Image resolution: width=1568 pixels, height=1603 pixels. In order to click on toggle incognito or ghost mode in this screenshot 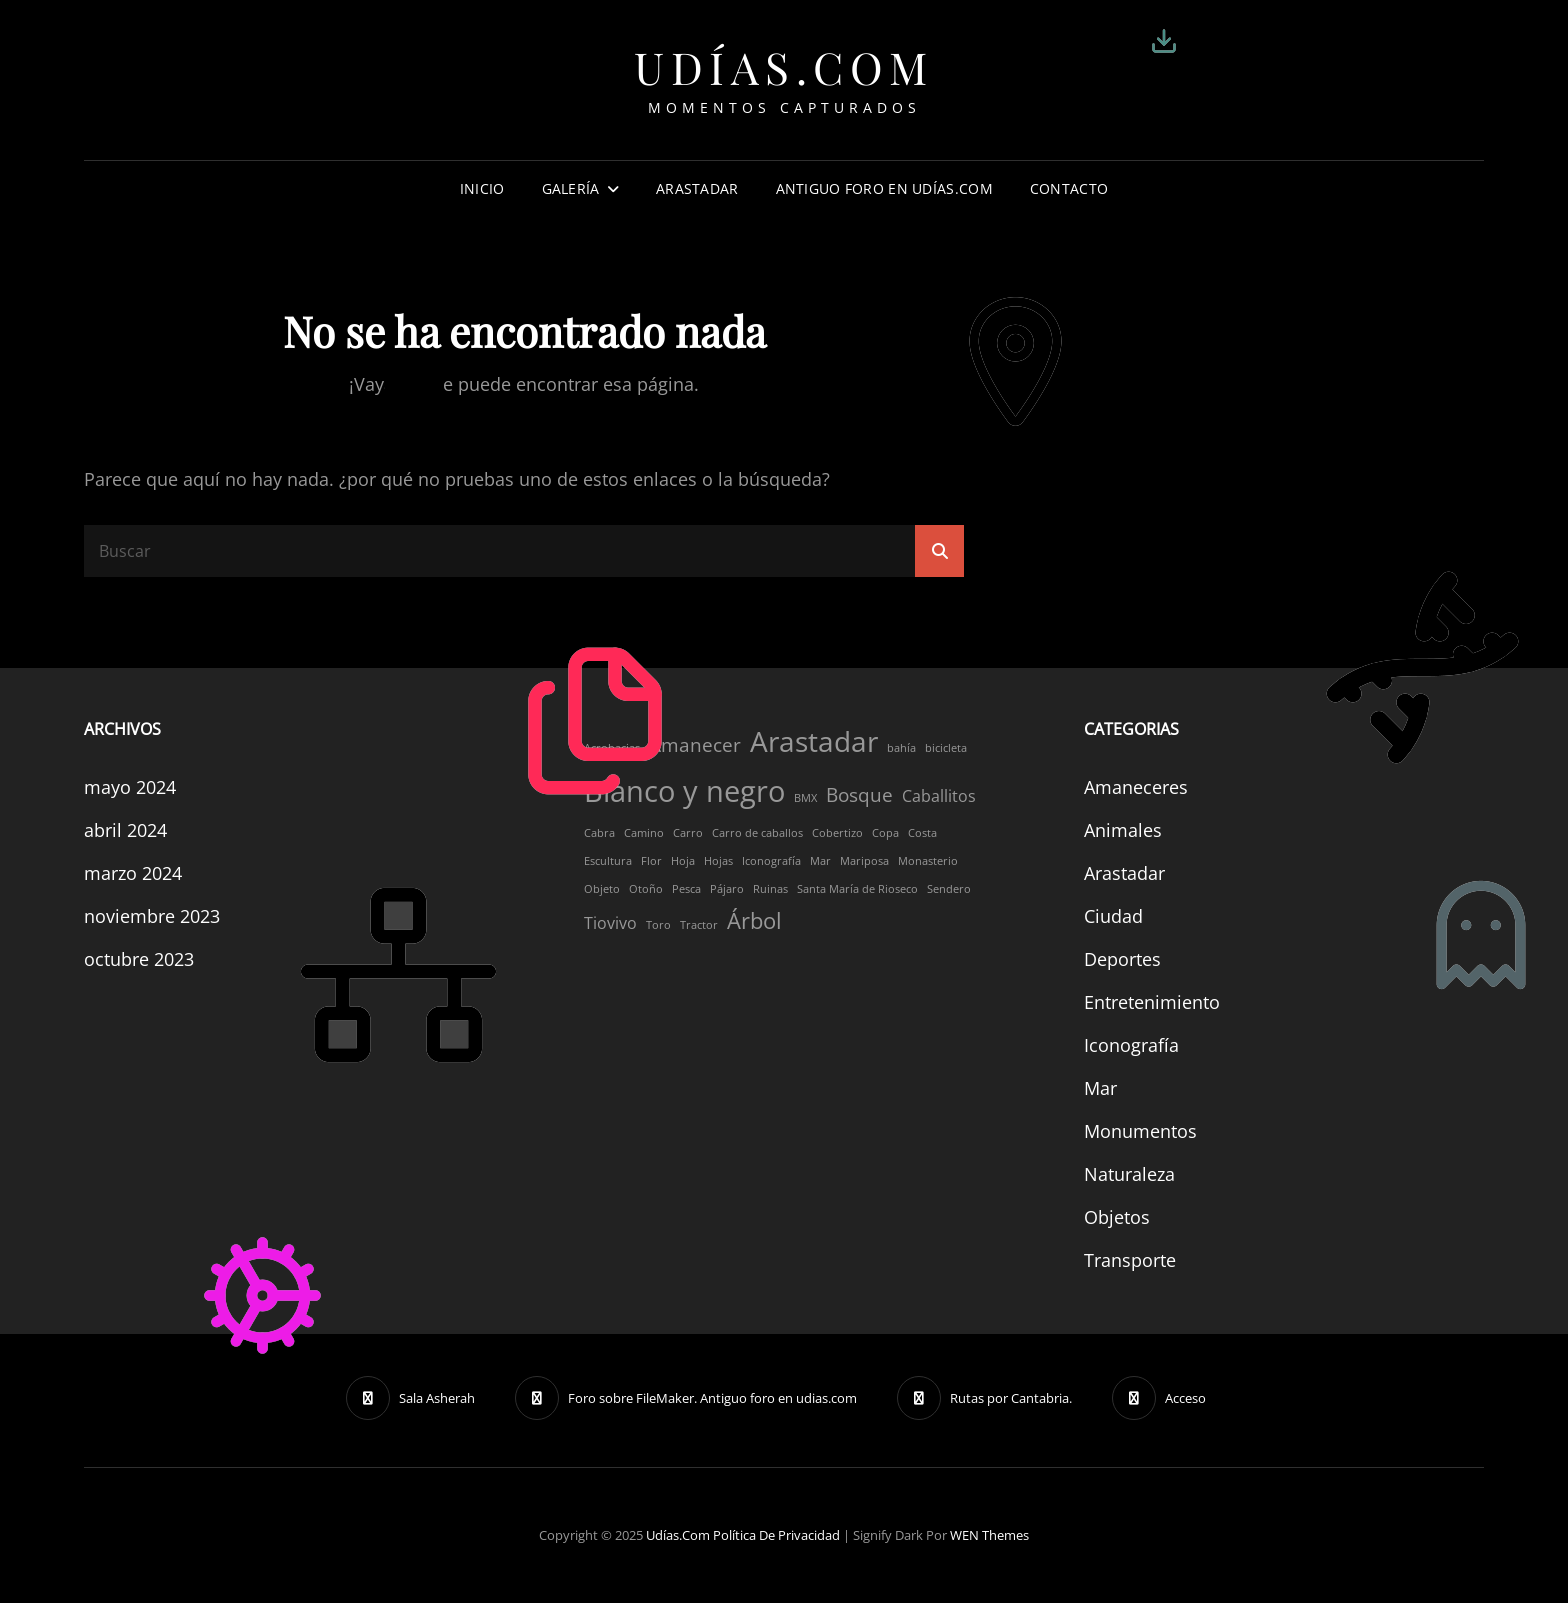, I will do `click(1481, 935)`.